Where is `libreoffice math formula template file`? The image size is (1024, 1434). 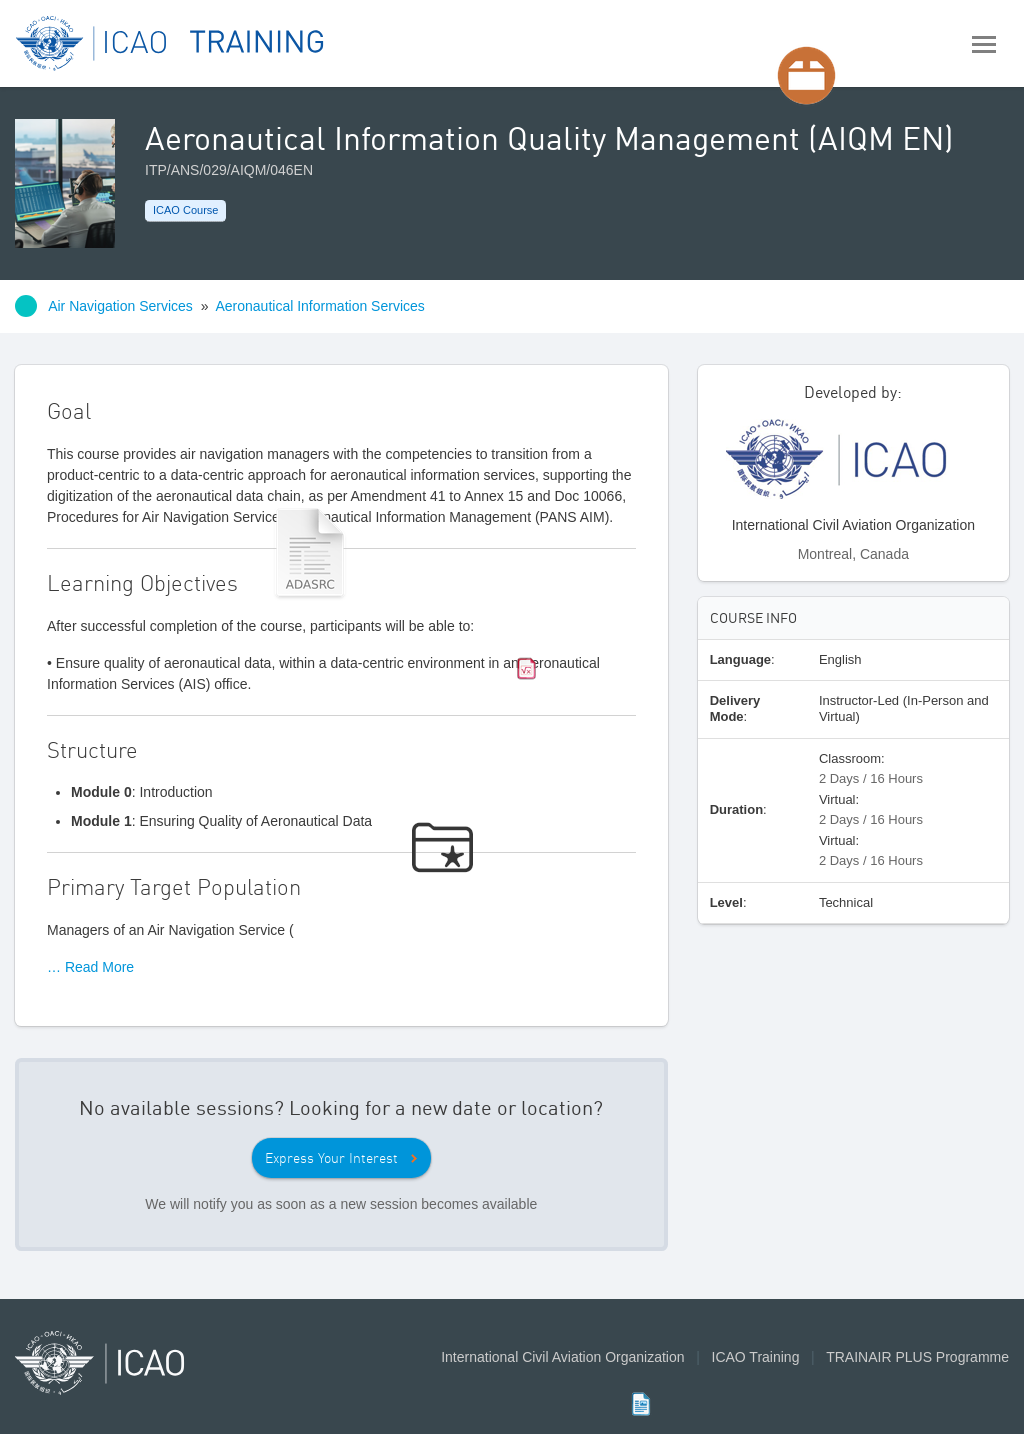 libreoffice math formula template file is located at coordinates (526, 668).